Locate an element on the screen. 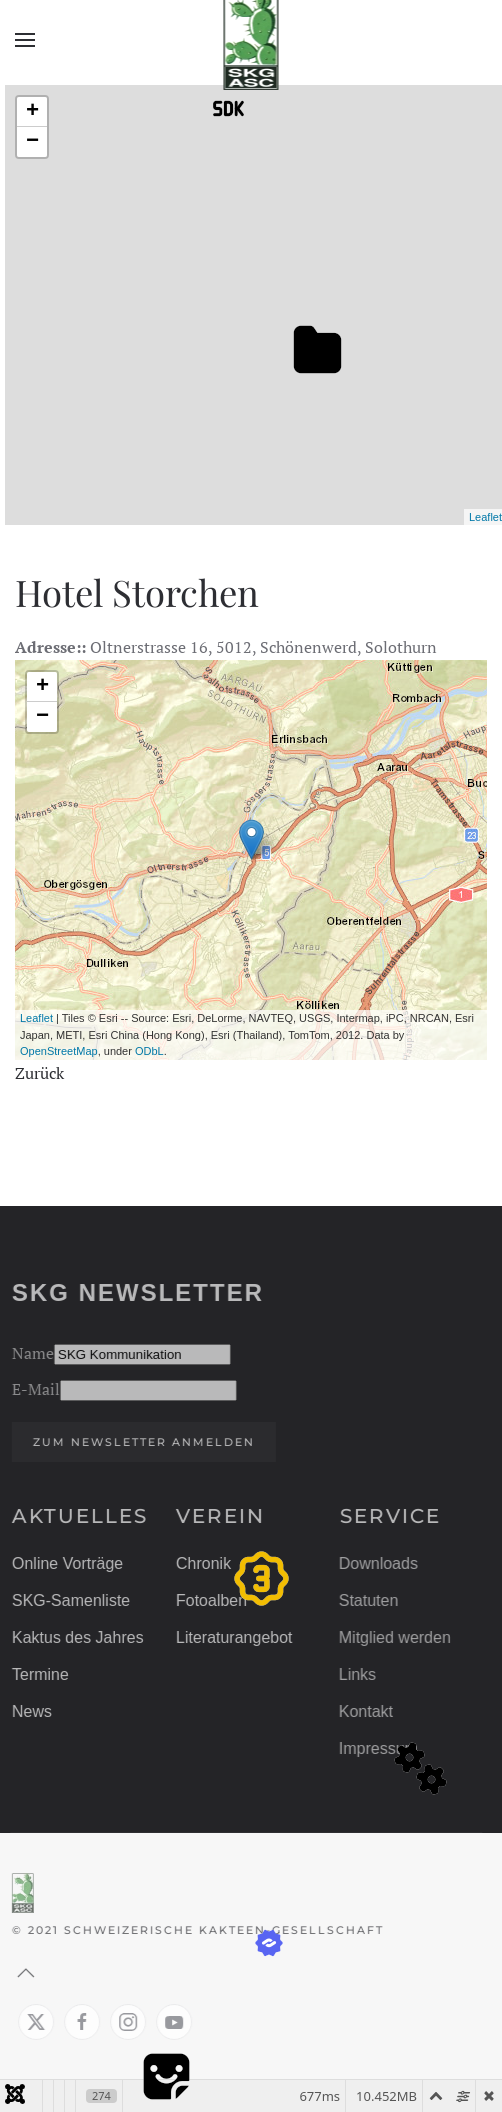 The width and height of the screenshot is (502, 2112). access settings or preferences is located at coordinates (420, 1768).